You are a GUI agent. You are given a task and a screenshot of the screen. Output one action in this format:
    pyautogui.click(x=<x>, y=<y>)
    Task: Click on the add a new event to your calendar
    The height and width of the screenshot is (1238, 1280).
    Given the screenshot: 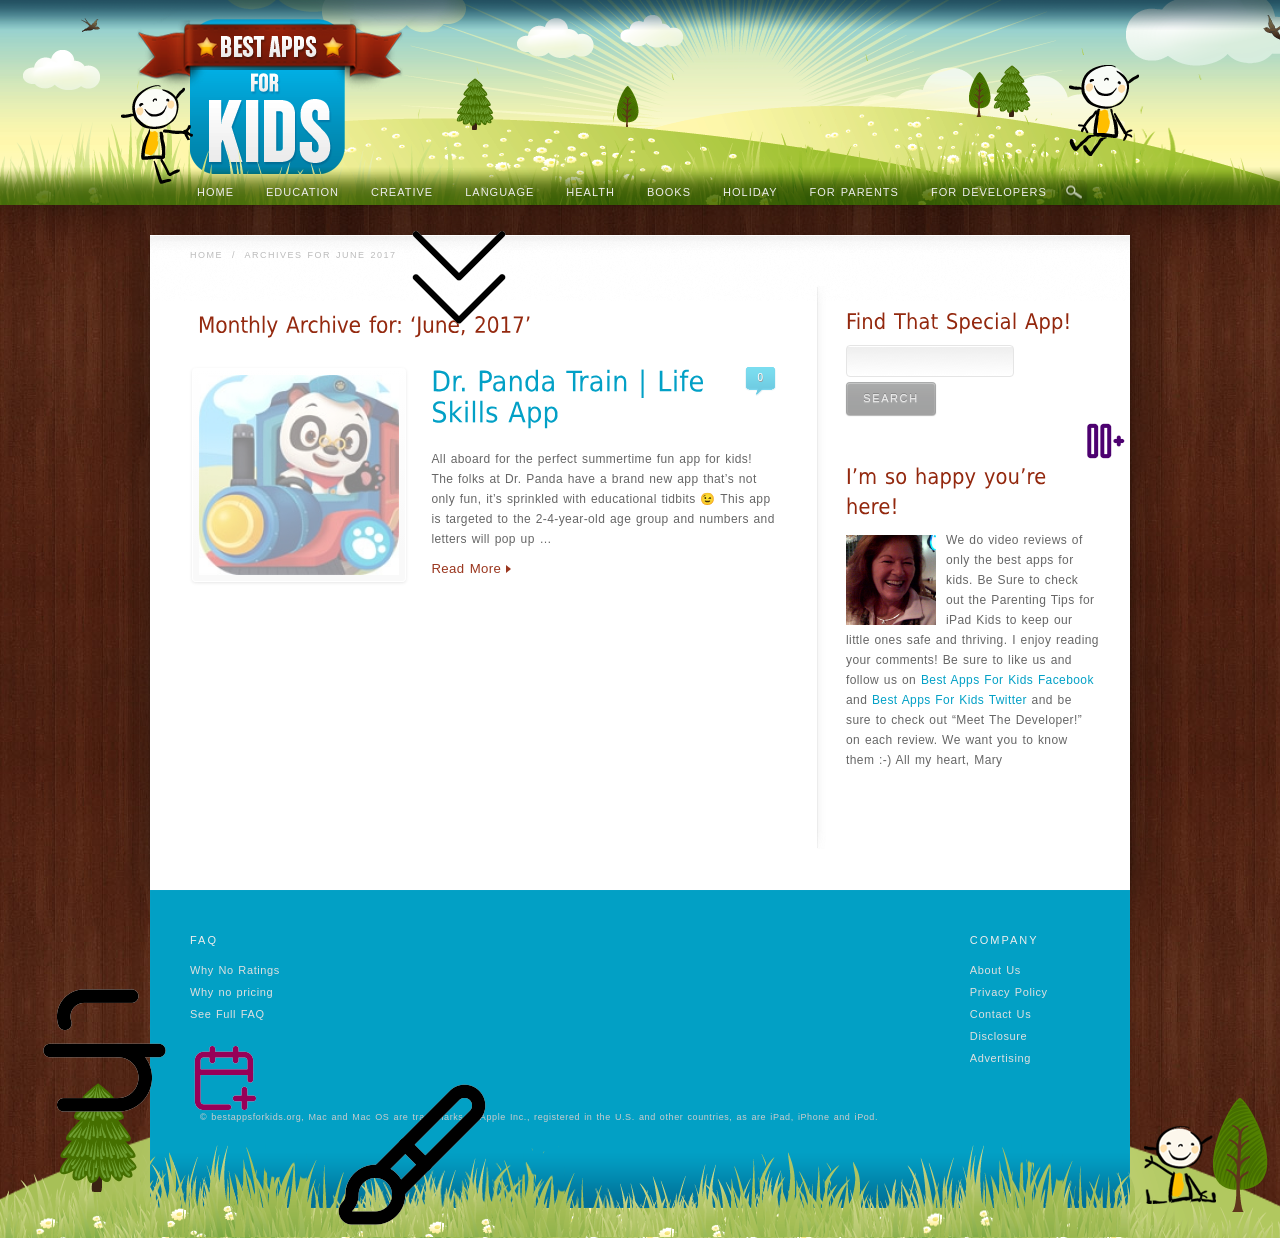 What is the action you would take?
    pyautogui.click(x=224, y=1078)
    